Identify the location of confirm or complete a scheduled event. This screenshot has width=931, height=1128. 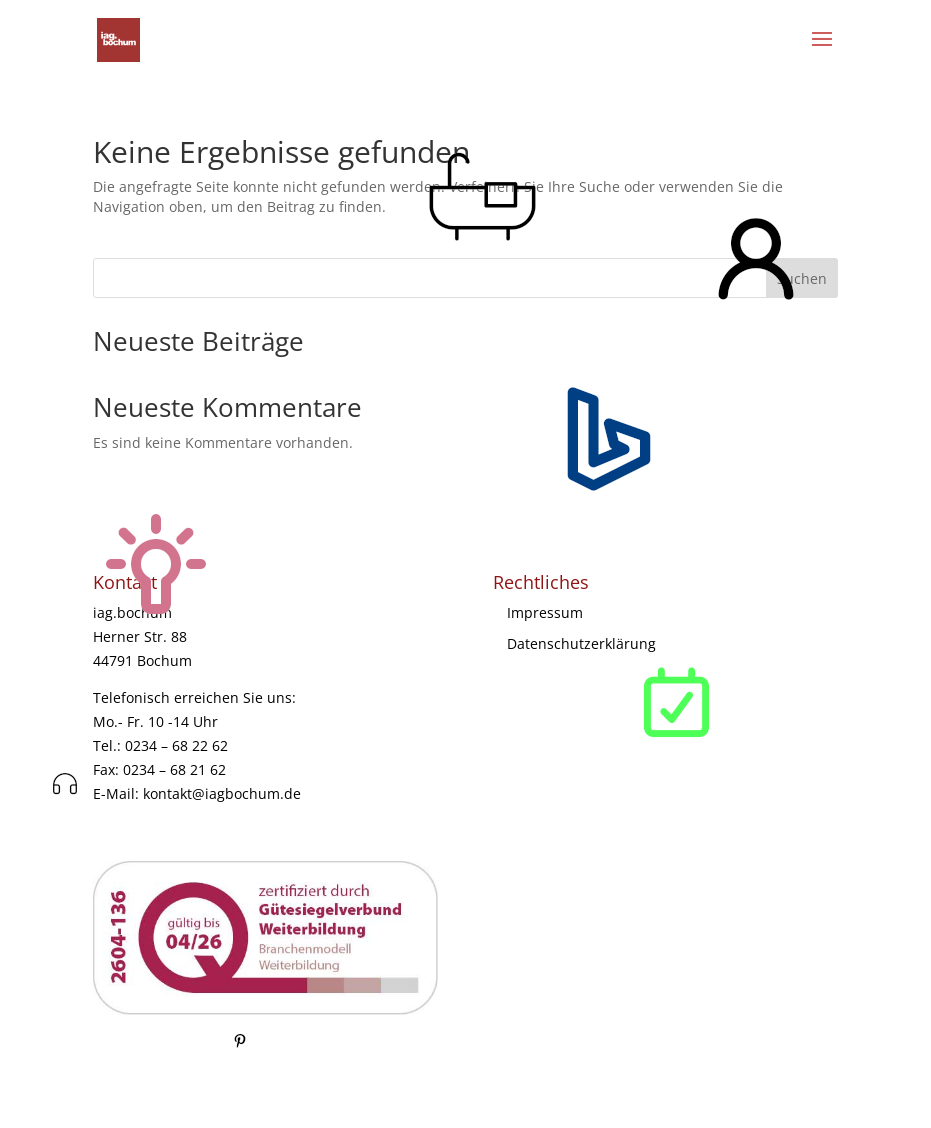
(676, 704).